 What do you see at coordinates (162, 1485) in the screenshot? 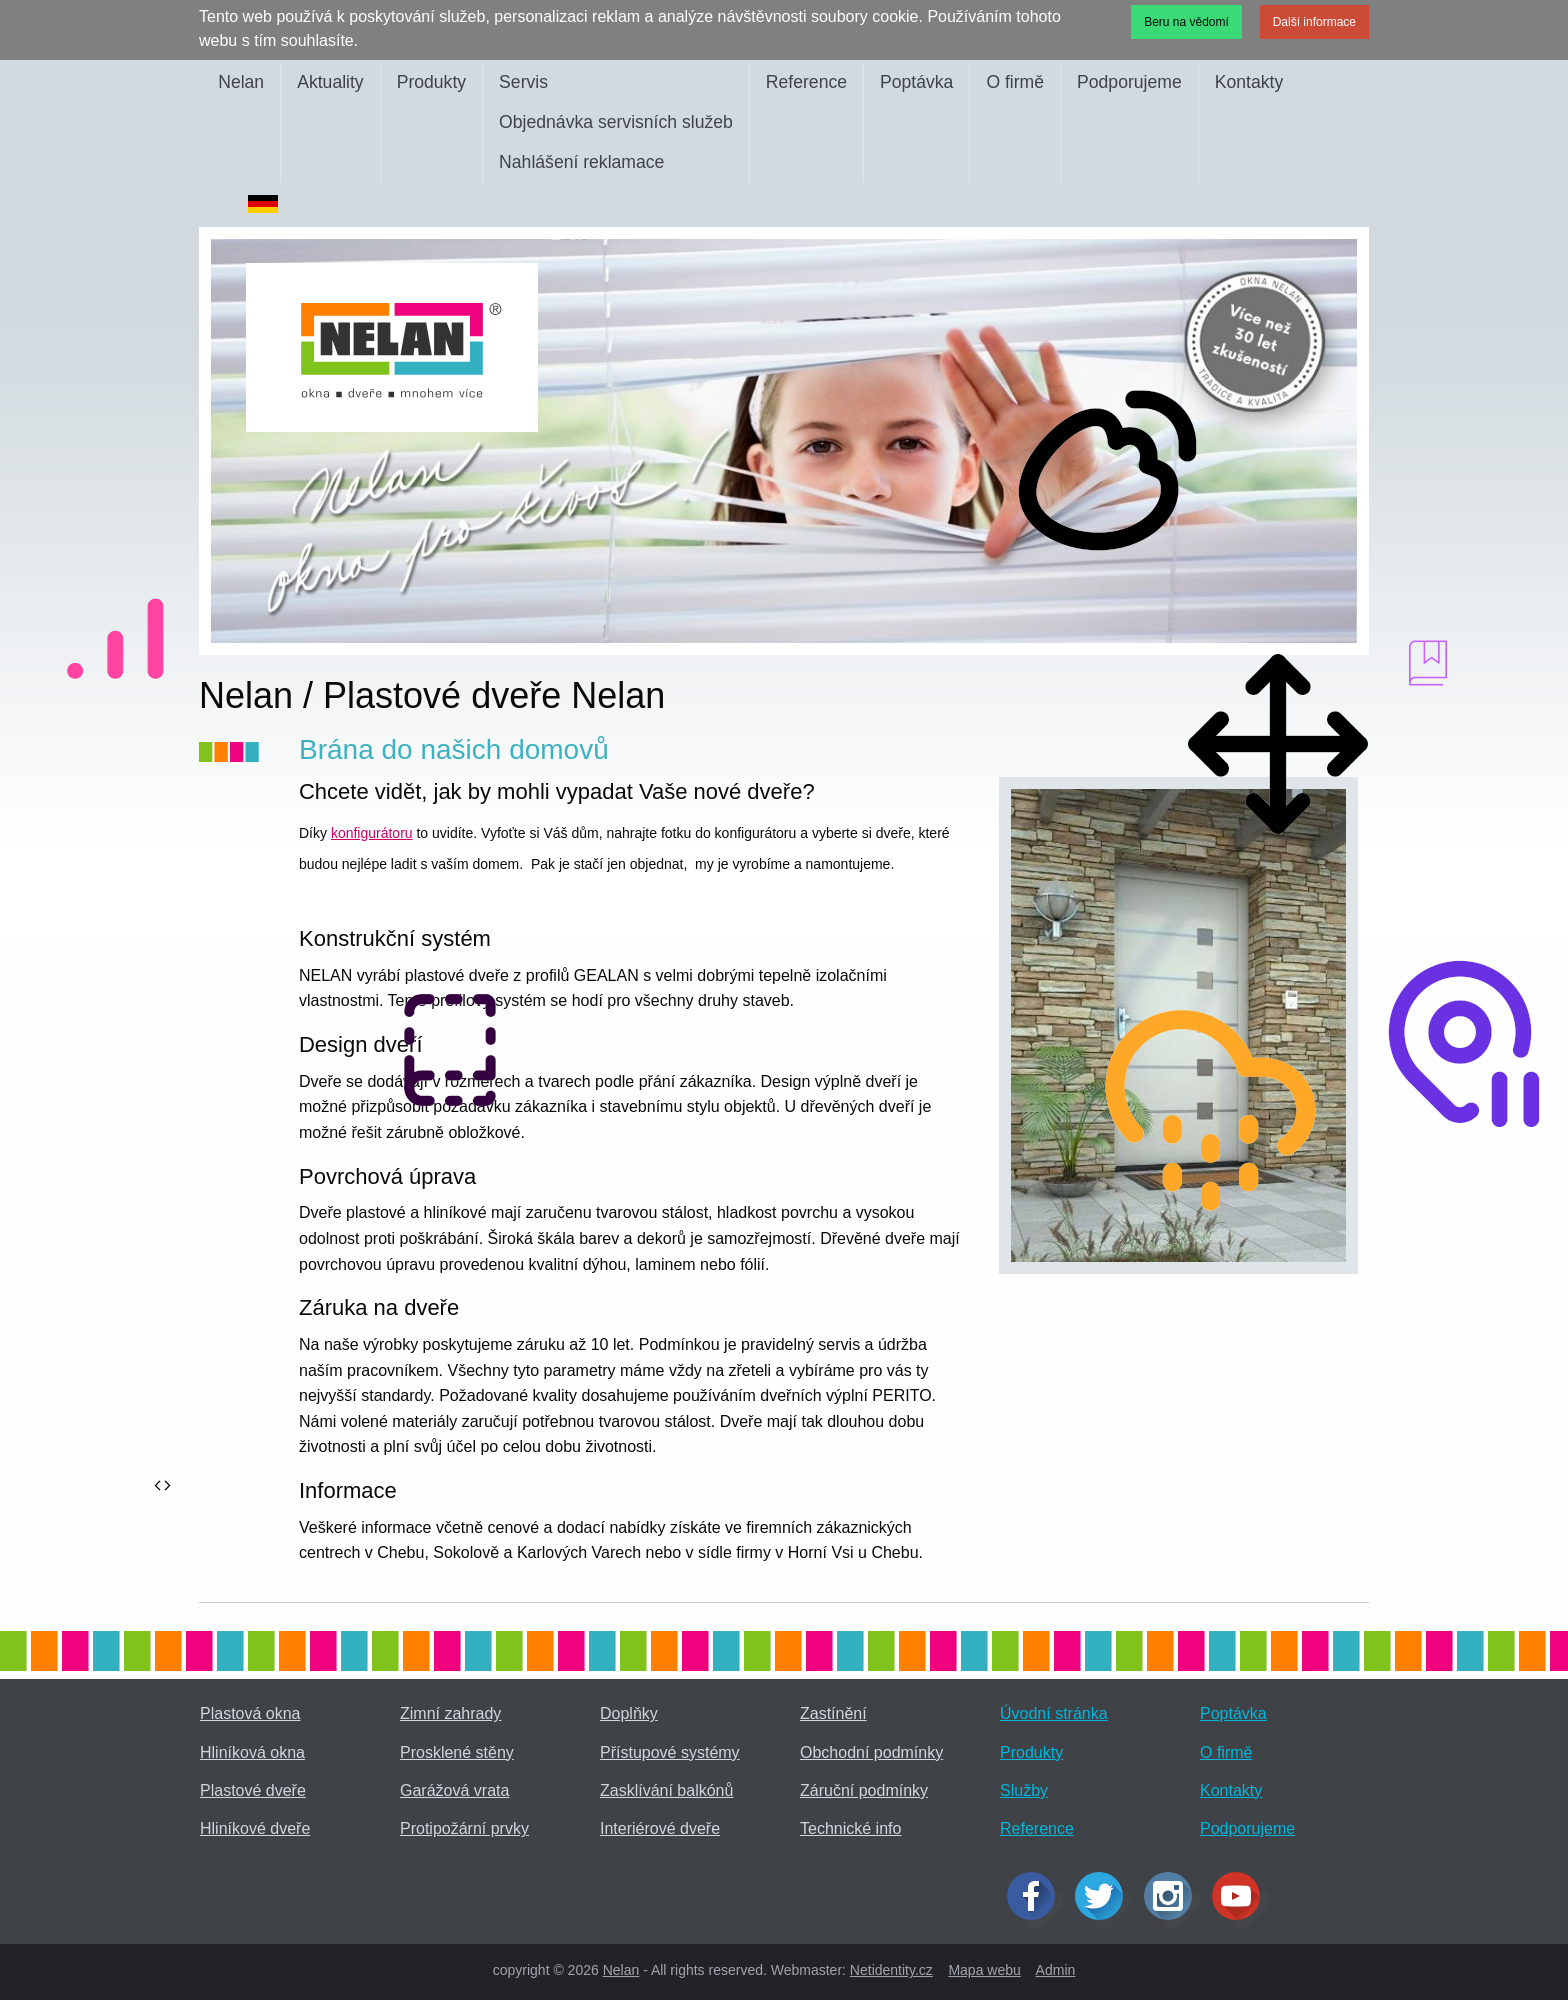
I see `view or edit source code` at bounding box center [162, 1485].